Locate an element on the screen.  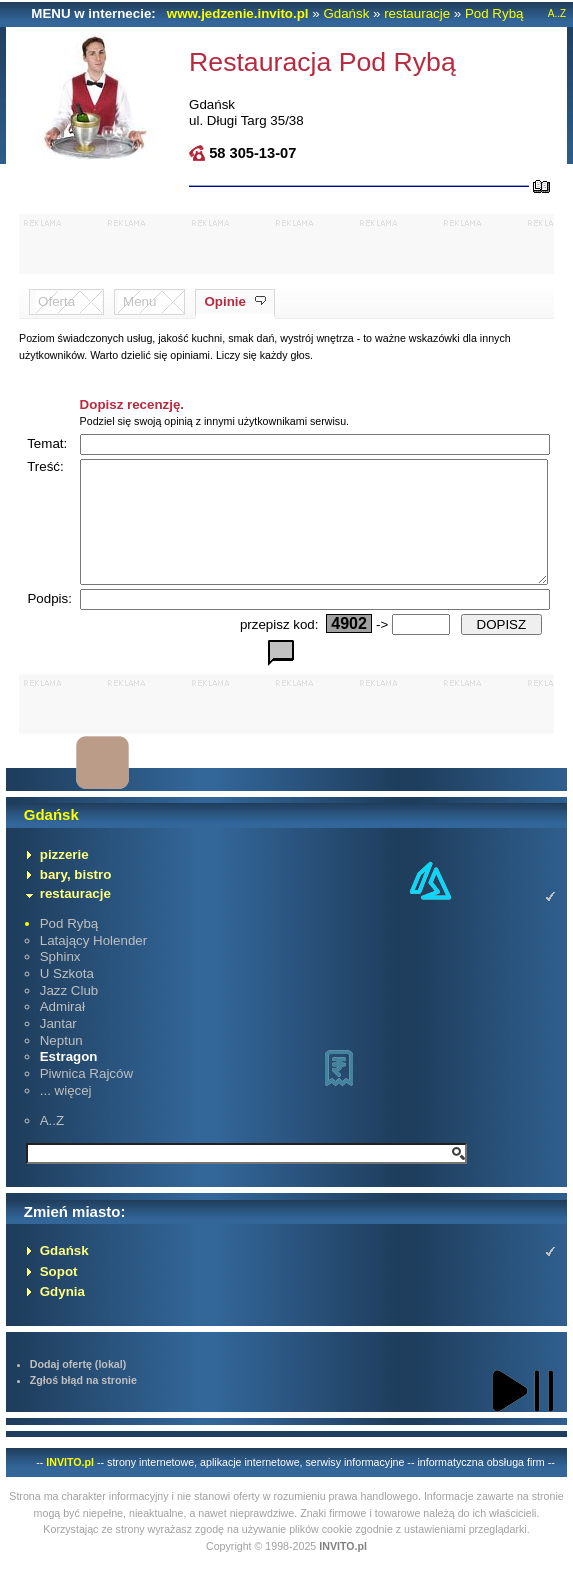
open chat or messaging is located at coordinates (281, 653).